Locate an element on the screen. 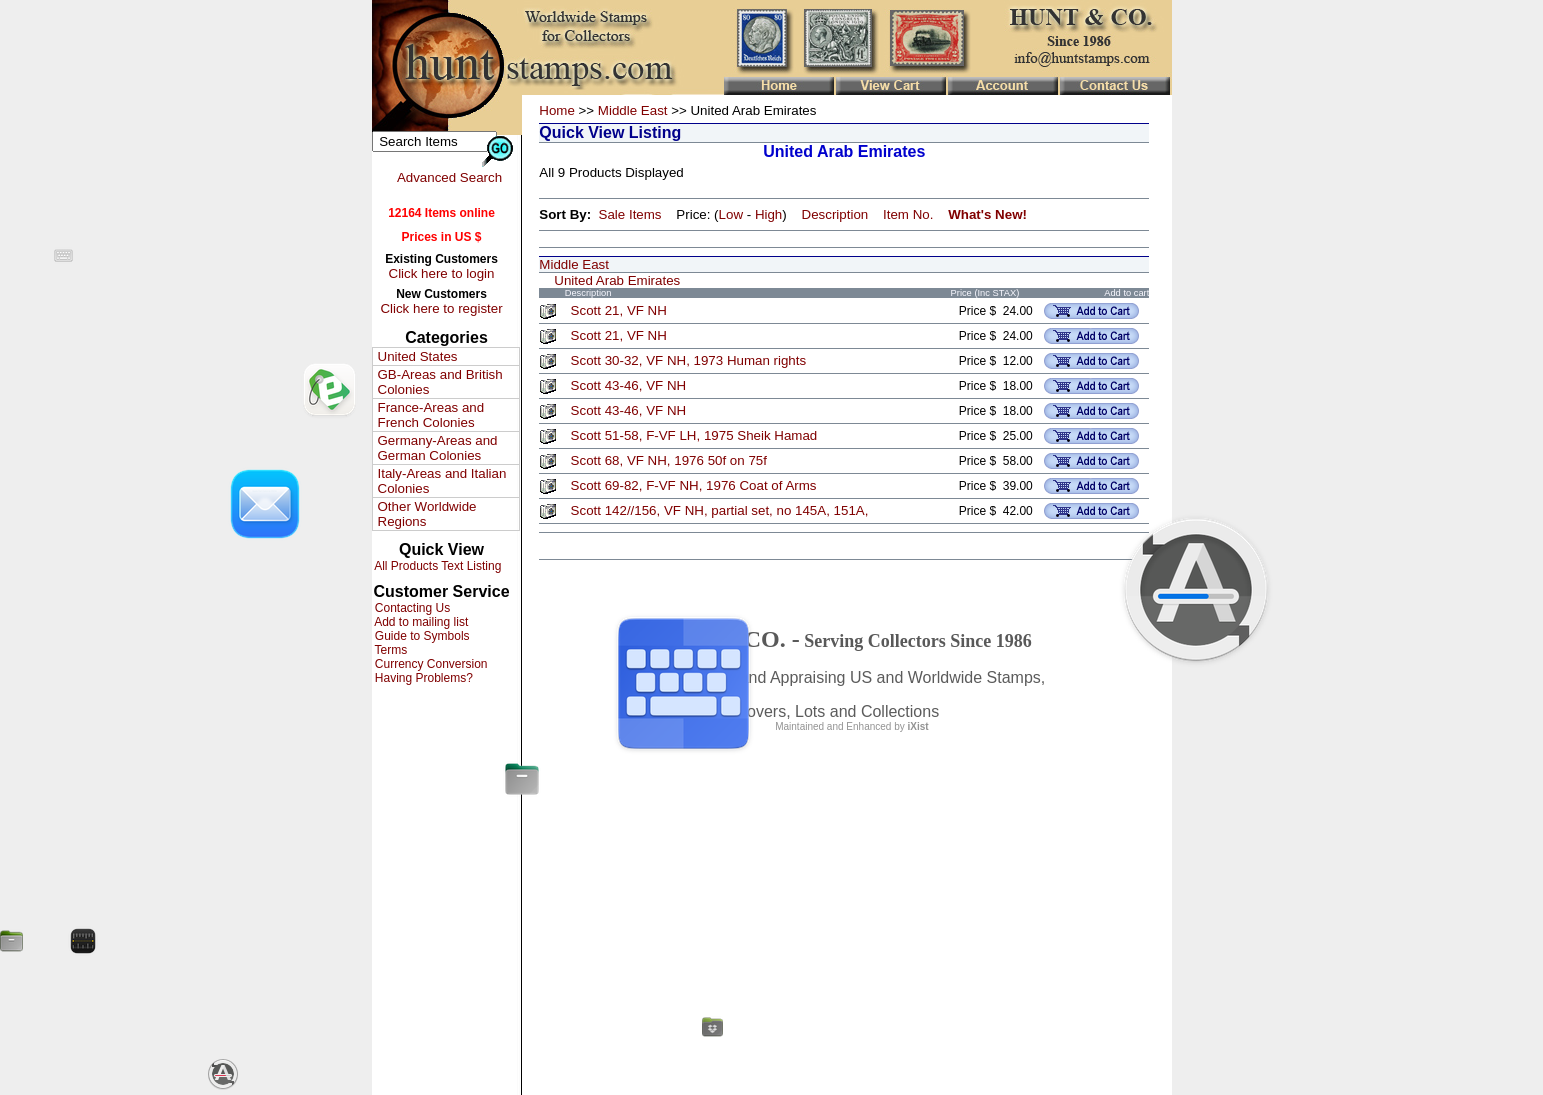  open the mail app is located at coordinates (265, 504).